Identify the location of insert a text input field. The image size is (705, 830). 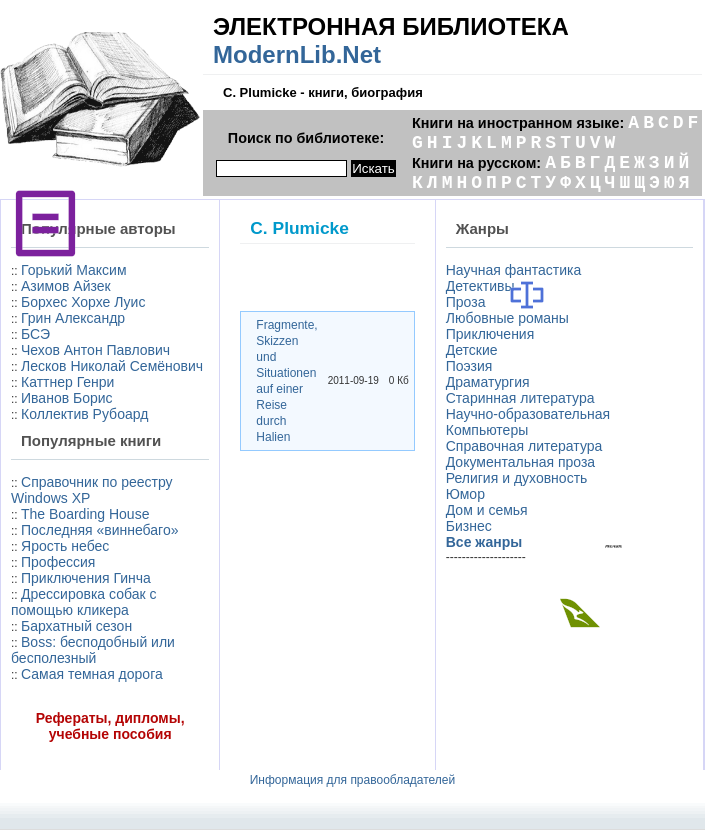
(527, 295).